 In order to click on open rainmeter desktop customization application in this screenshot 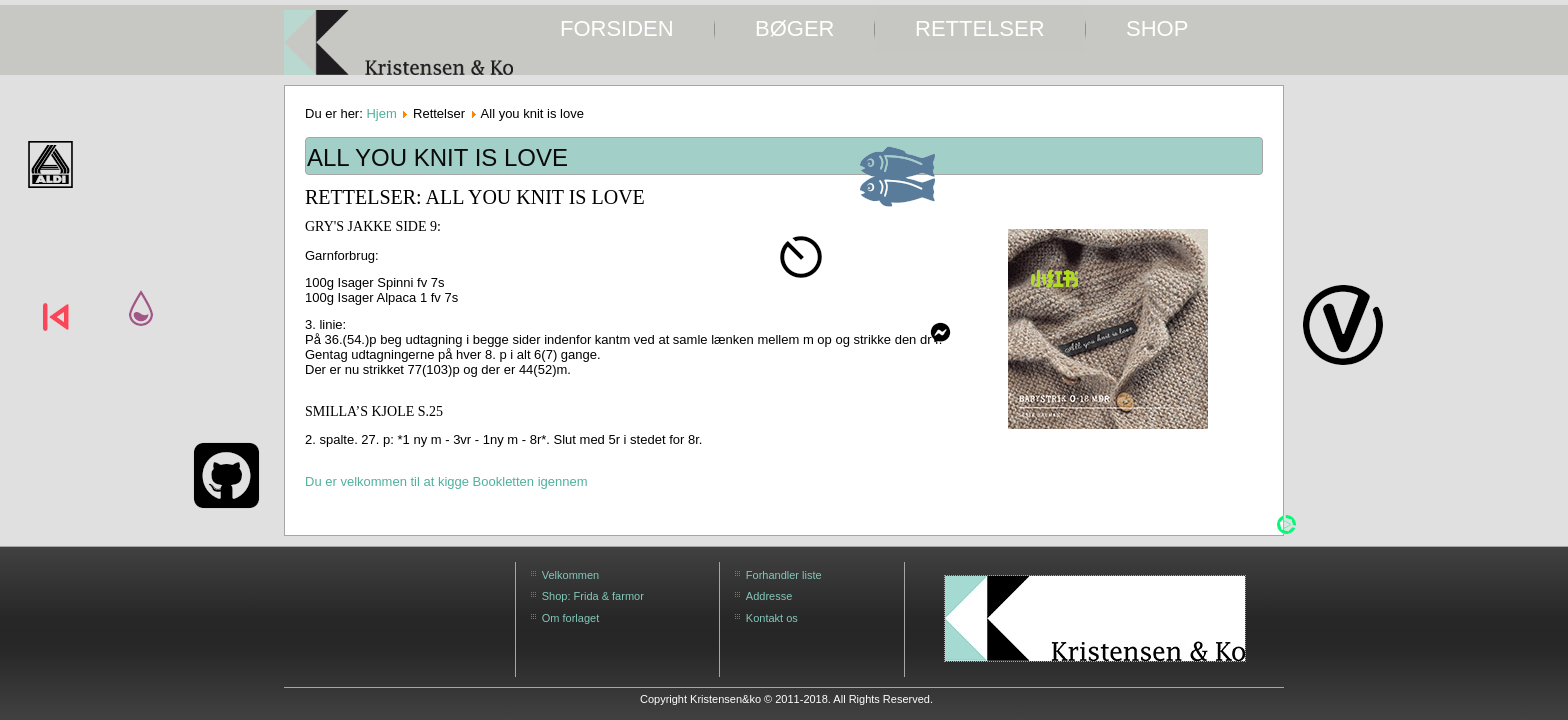, I will do `click(141, 308)`.